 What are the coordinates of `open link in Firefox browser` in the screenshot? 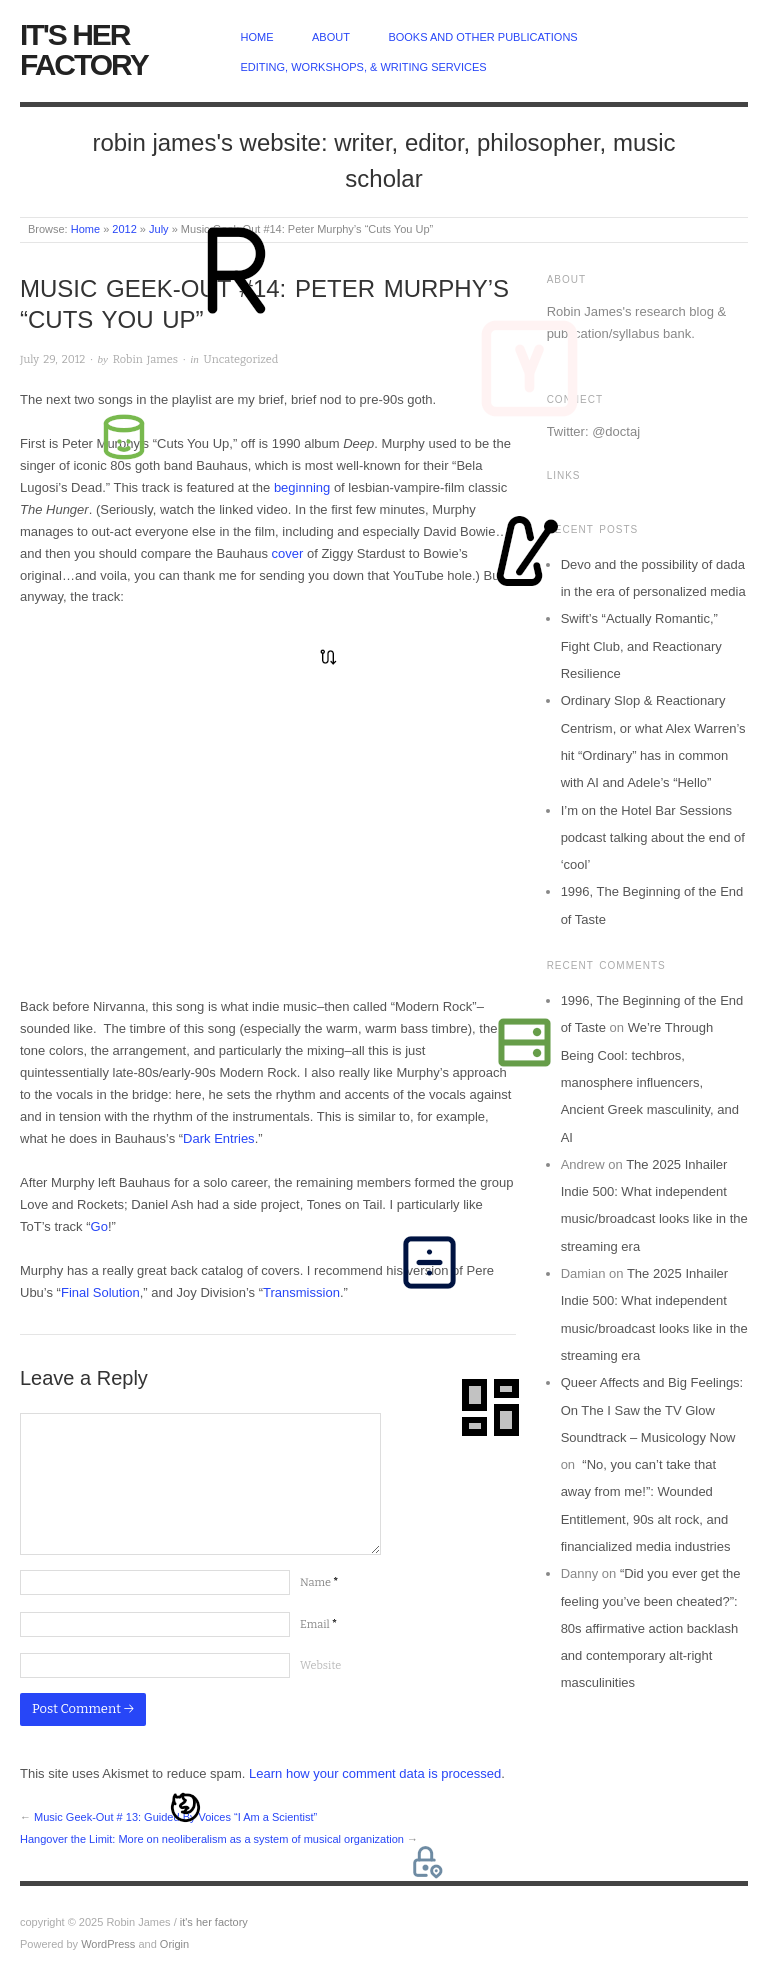 It's located at (185, 1807).